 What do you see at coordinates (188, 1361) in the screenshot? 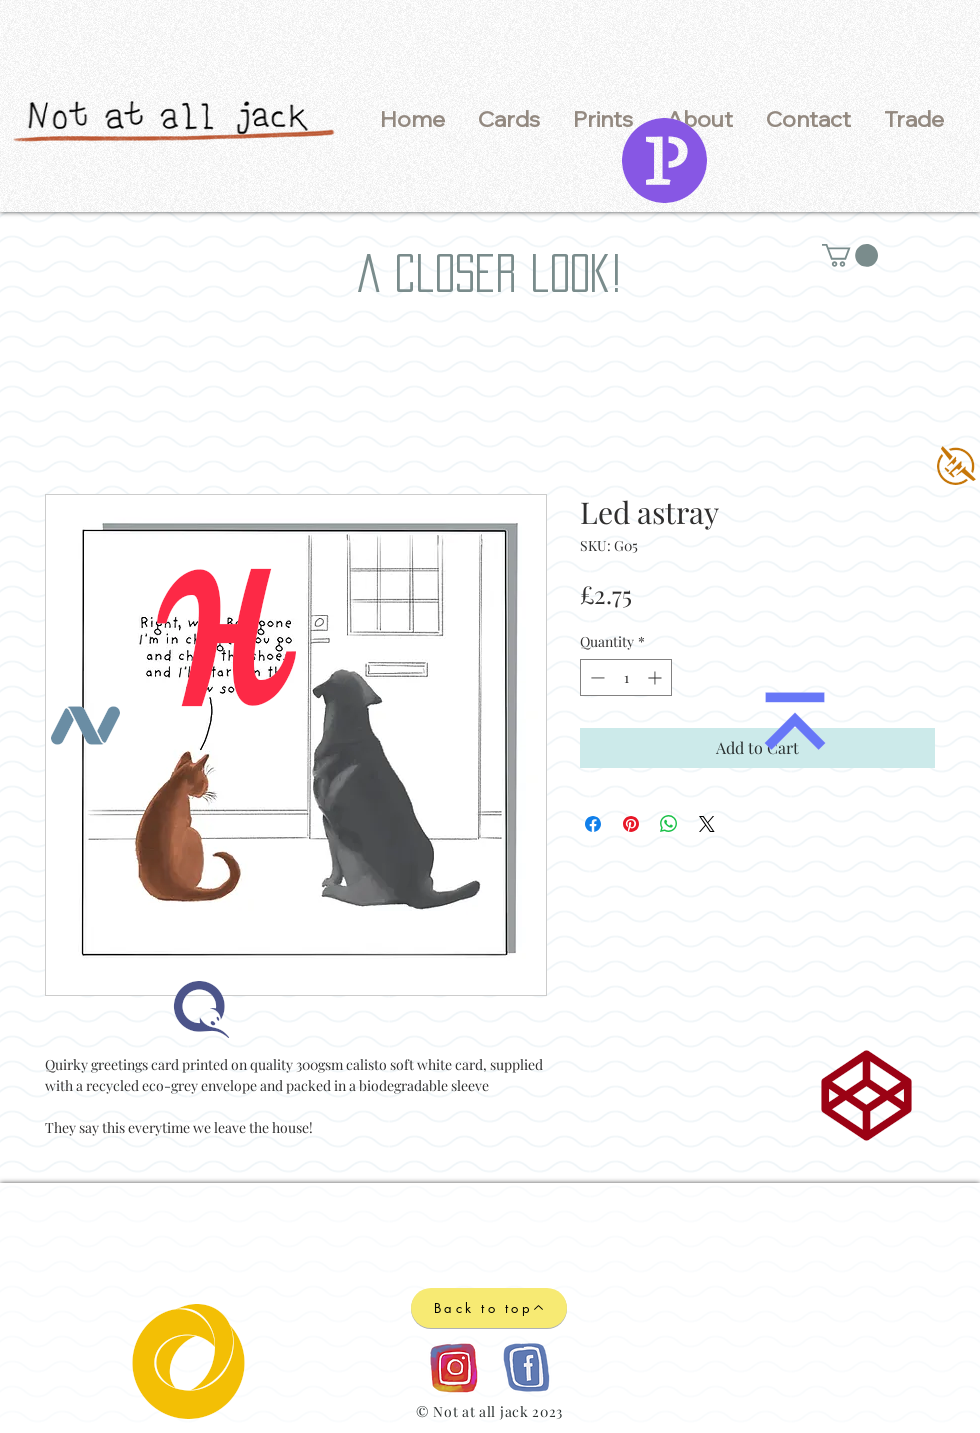
I see `activeloop brand logo` at bounding box center [188, 1361].